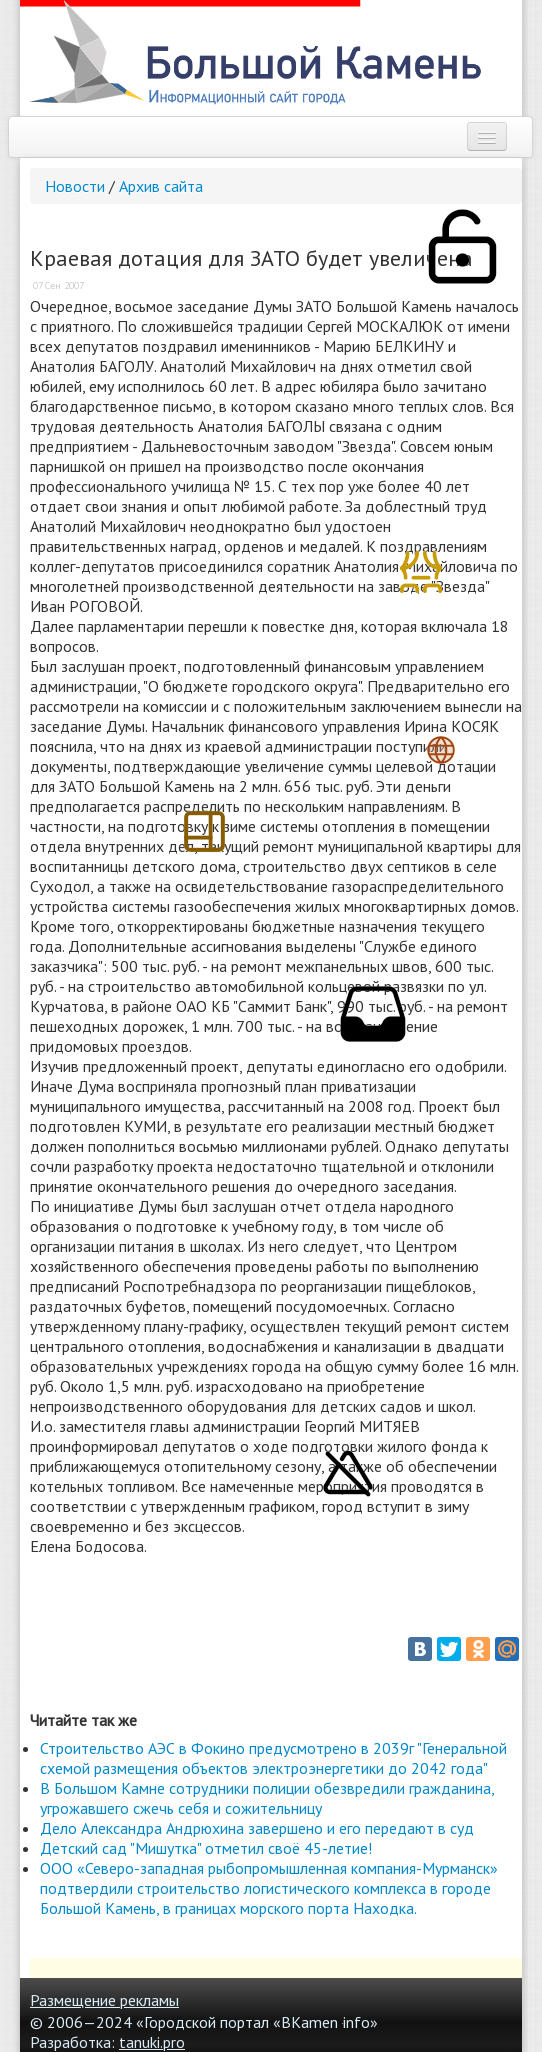 The width and height of the screenshot is (542, 2052). Describe the element at coordinates (204, 831) in the screenshot. I see `toggle right and bottom panel layout` at that location.